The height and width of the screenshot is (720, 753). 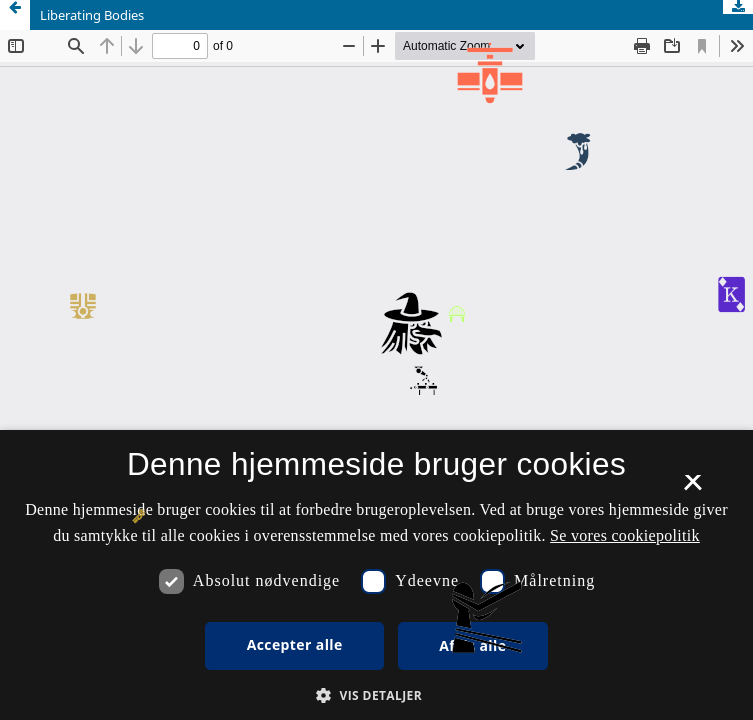 What do you see at coordinates (731, 294) in the screenshot?
I see `king of diamonds playing card` at bounding box center [731, 294].